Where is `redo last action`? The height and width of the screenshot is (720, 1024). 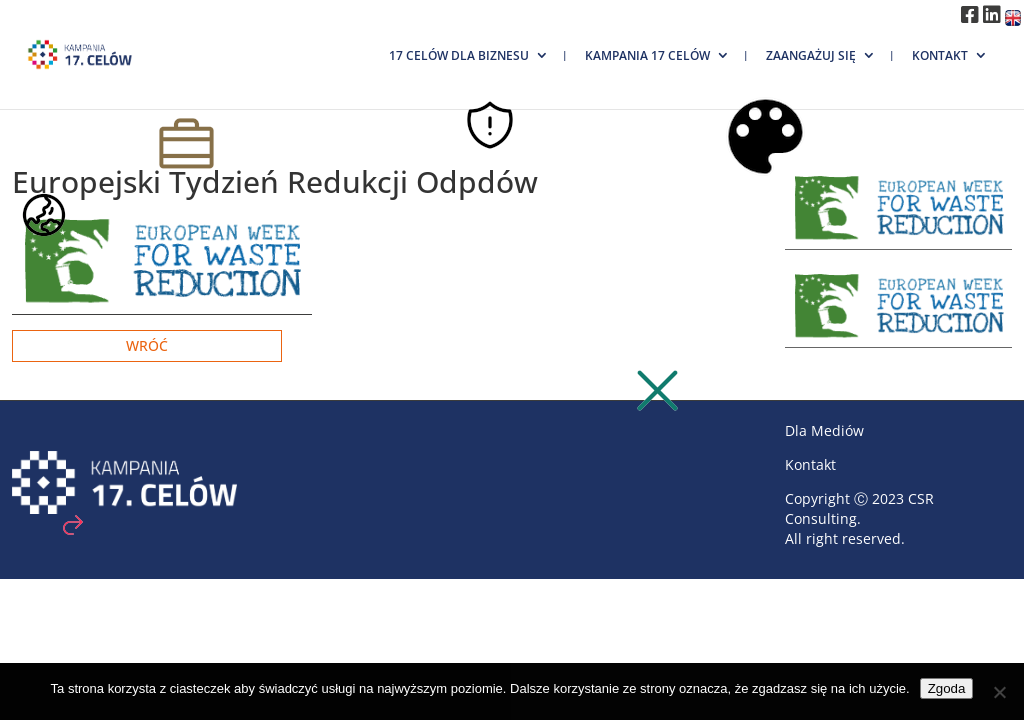
redo last action is located at coordinates (73, 525).